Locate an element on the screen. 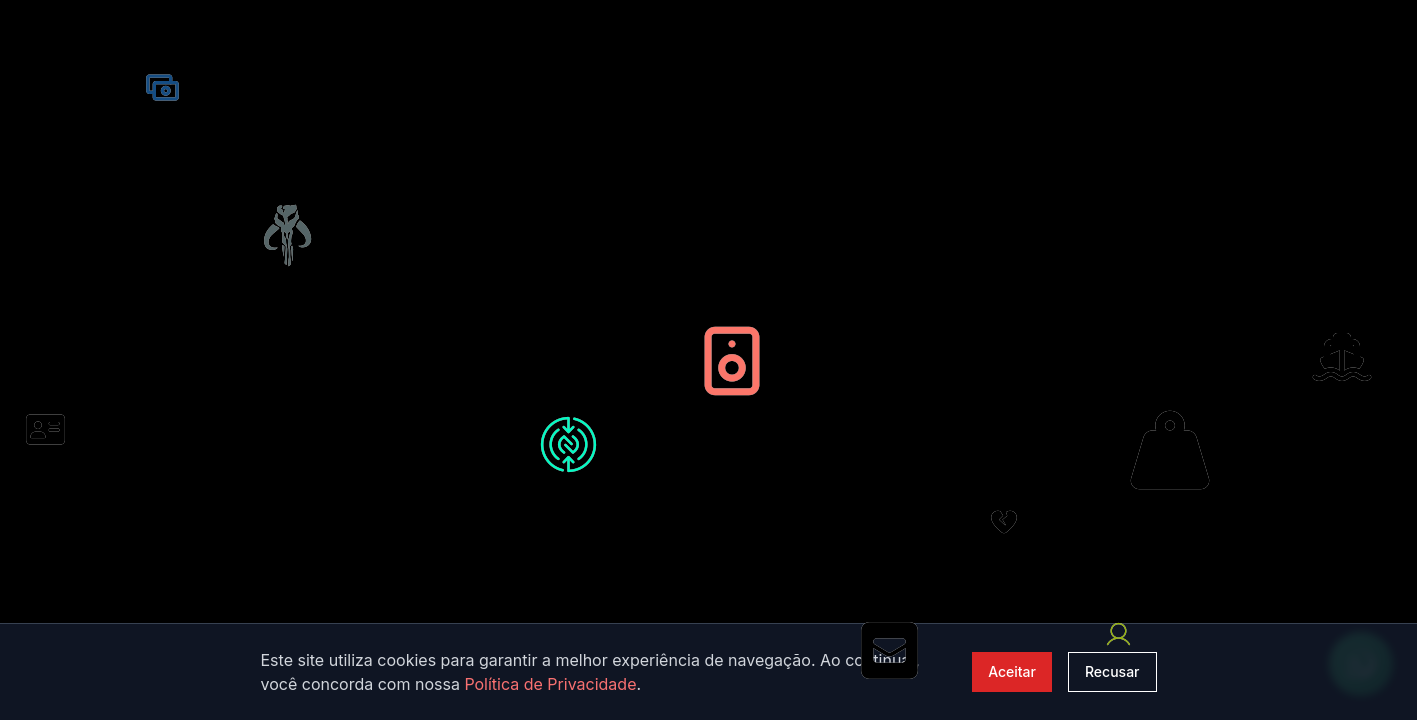 The image size is (1417, 720). view contact details is located at coordinates (45, 429).